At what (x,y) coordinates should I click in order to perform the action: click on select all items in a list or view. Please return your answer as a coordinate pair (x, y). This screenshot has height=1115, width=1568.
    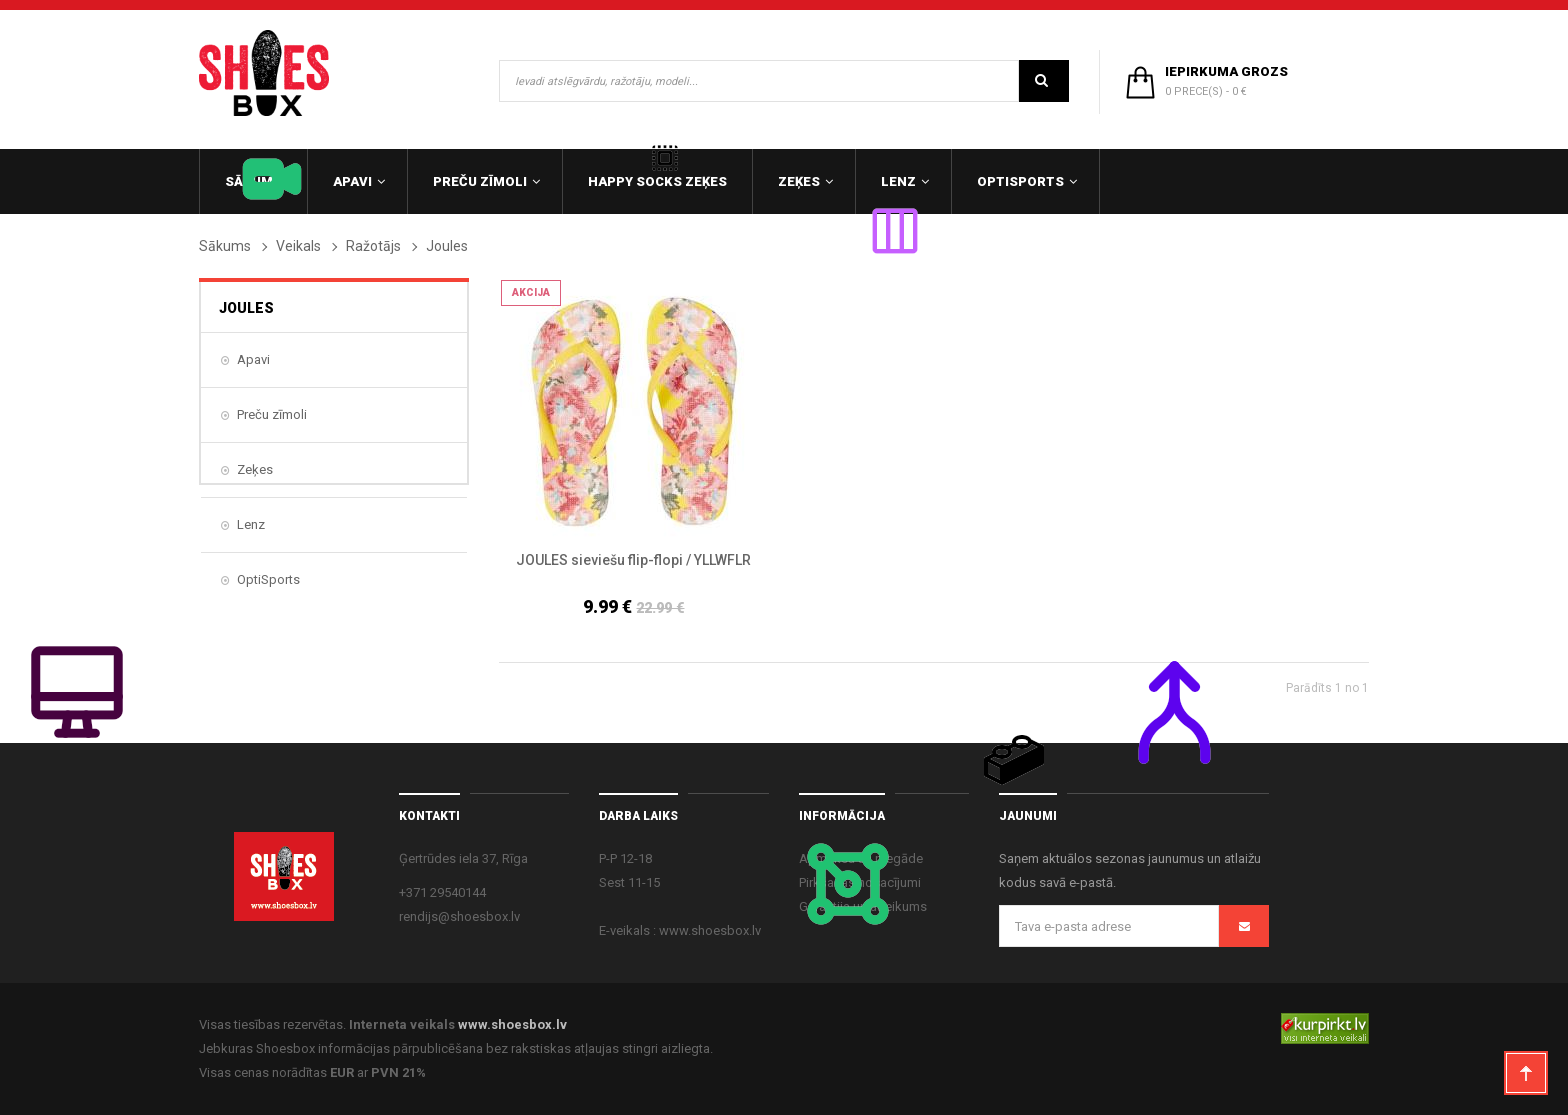
    Looking at the image, I should click on (665, 158).